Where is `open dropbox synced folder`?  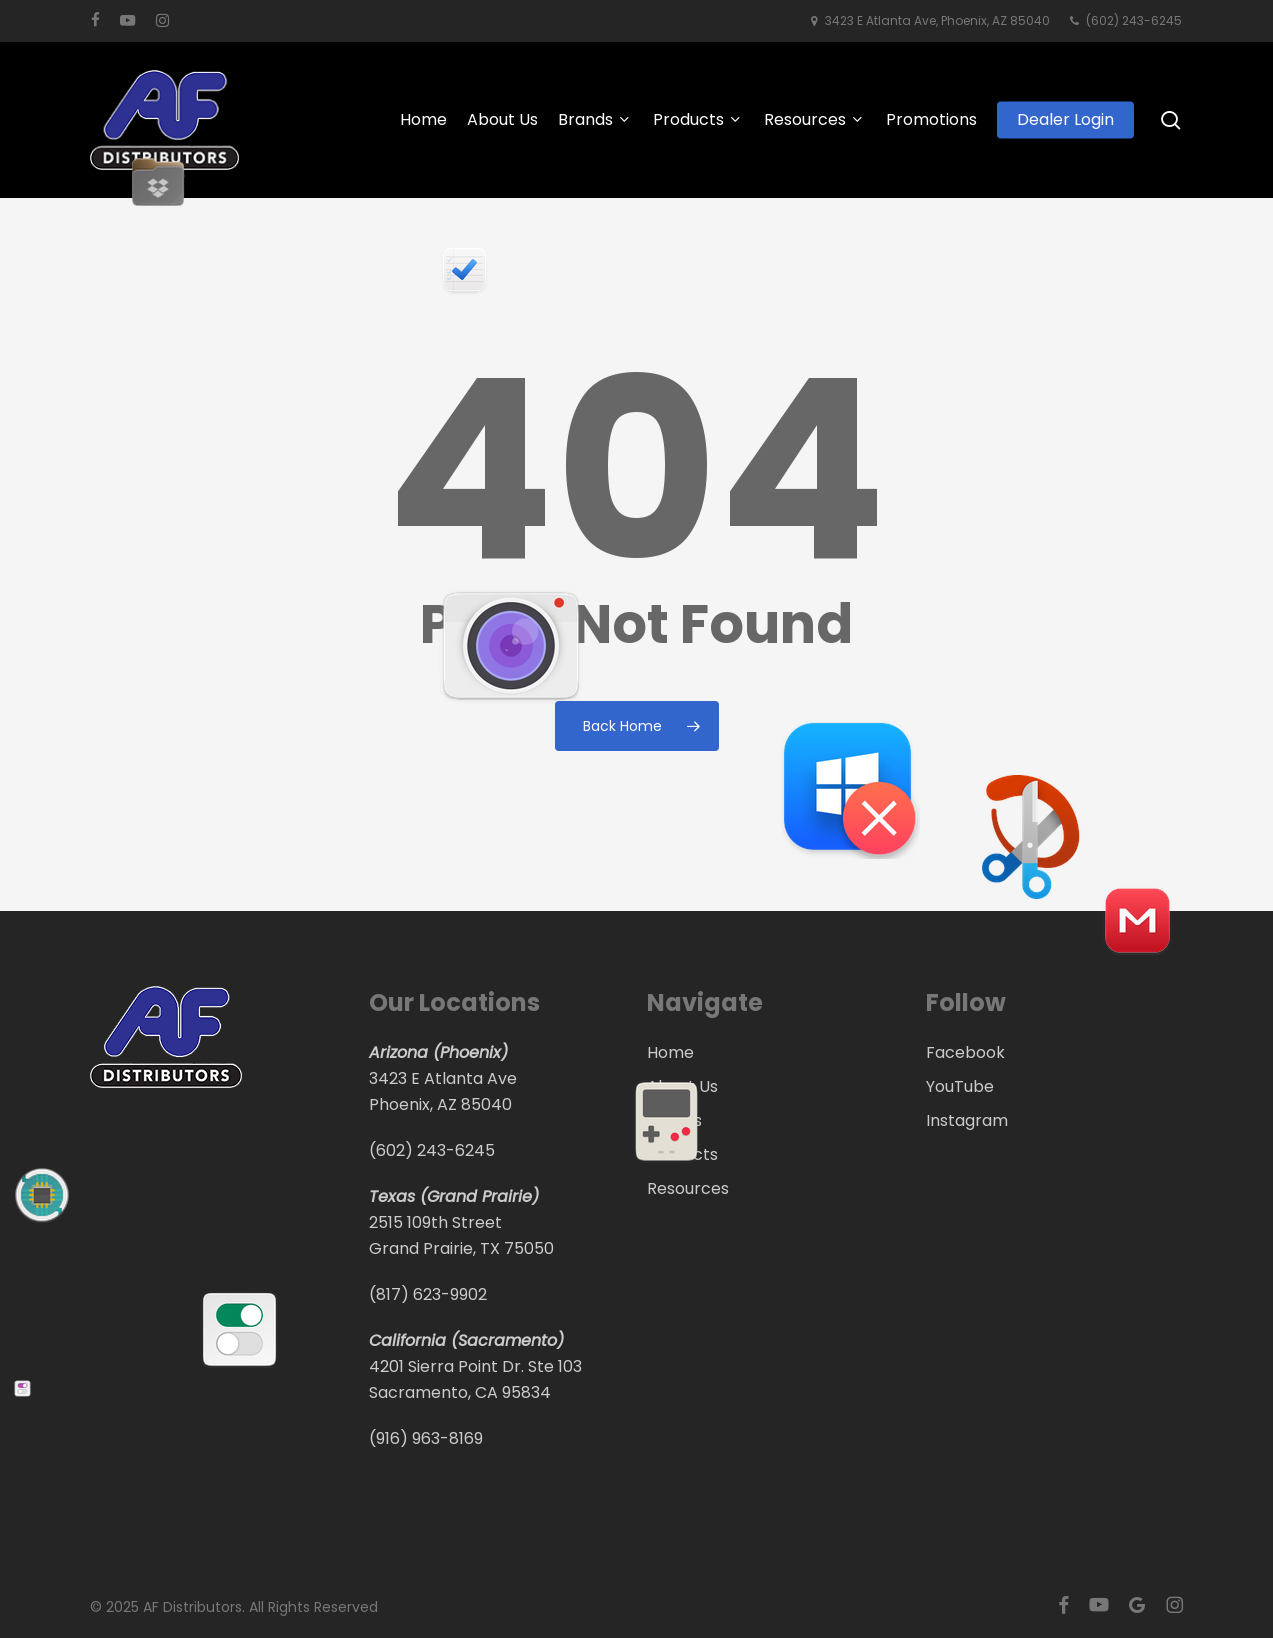 open dropbox synced folder is located at coordinates (158, 182).